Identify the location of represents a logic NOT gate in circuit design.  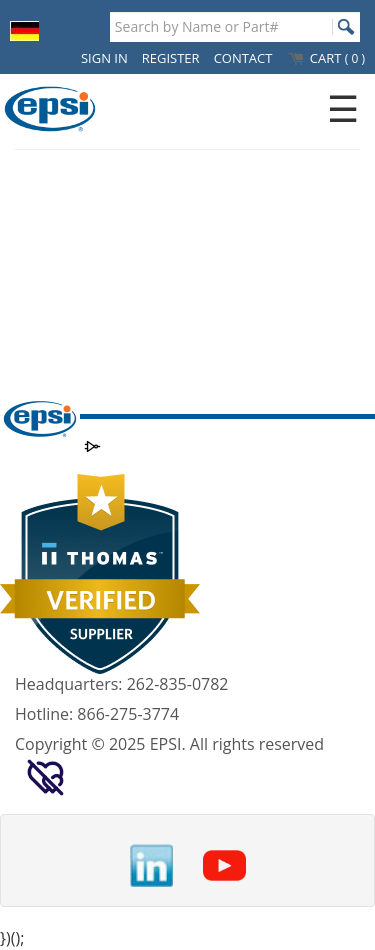
(92, 446).